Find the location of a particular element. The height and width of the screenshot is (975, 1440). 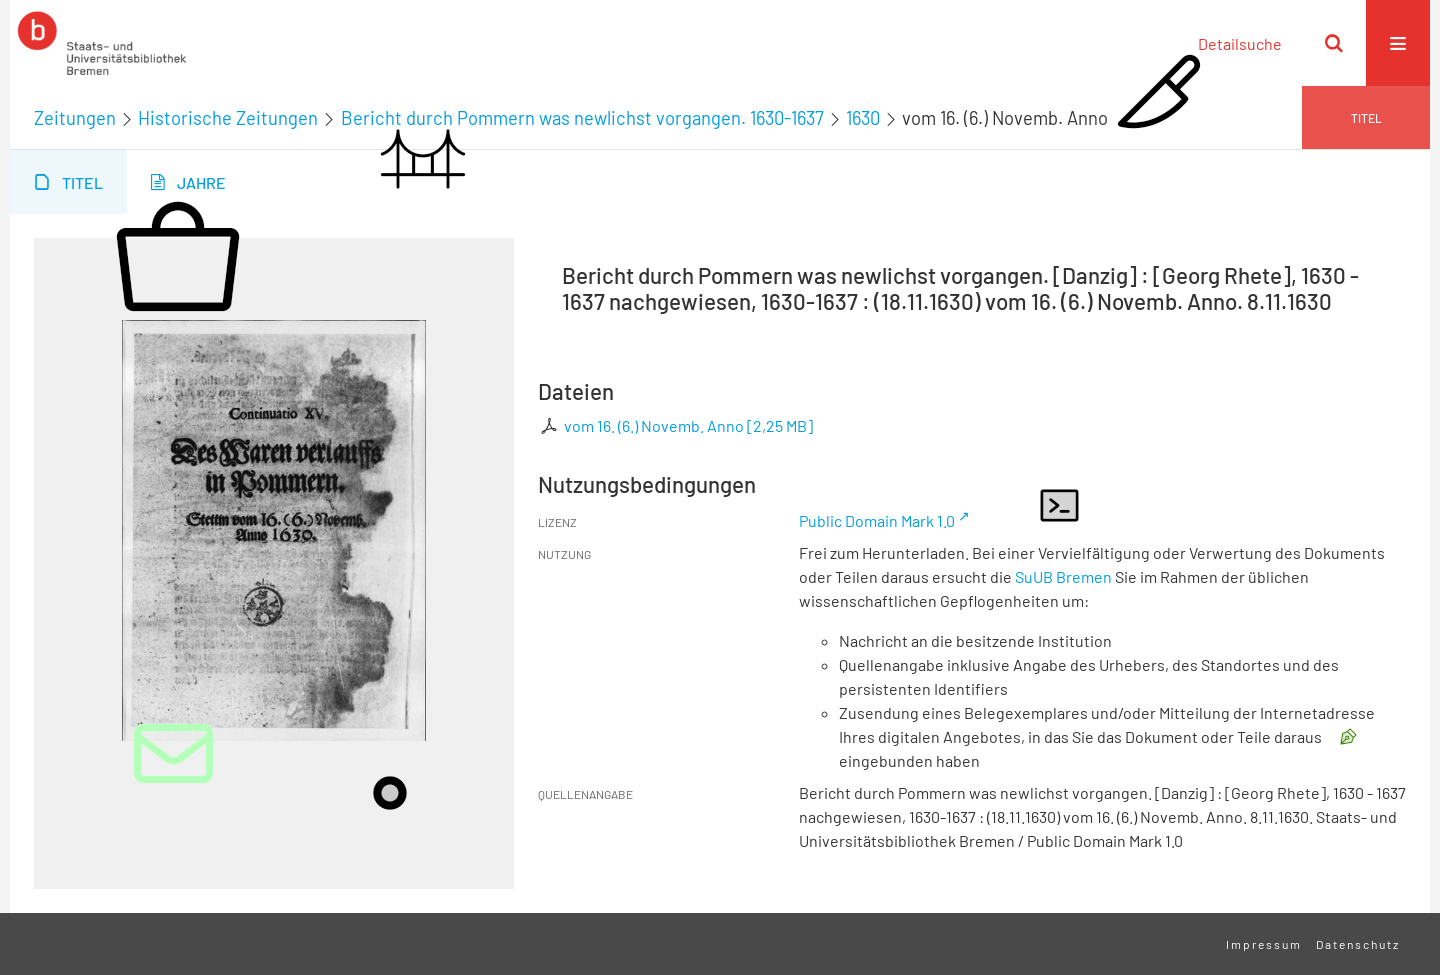

view your shopping bag is located at coordinates (178, 263).